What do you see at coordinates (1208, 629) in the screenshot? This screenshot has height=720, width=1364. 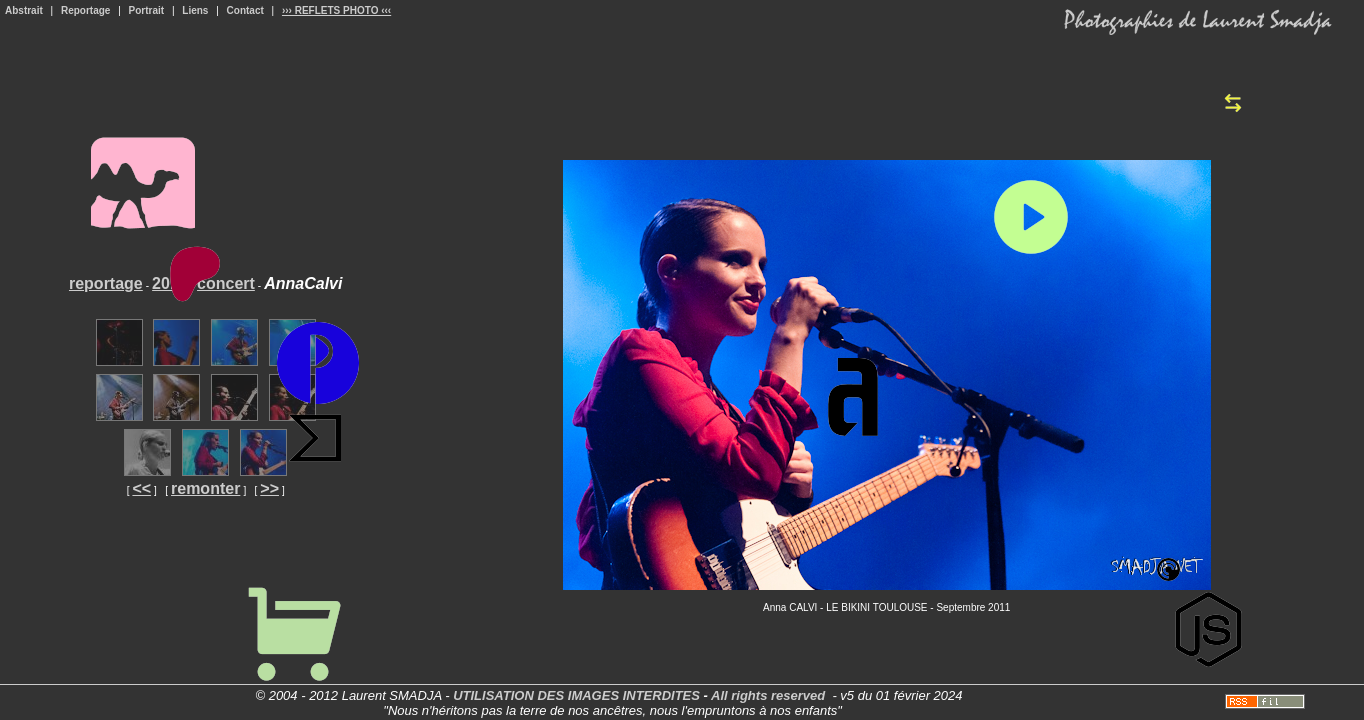 I see `Node.js logo` at bounding box center [1208, 629].